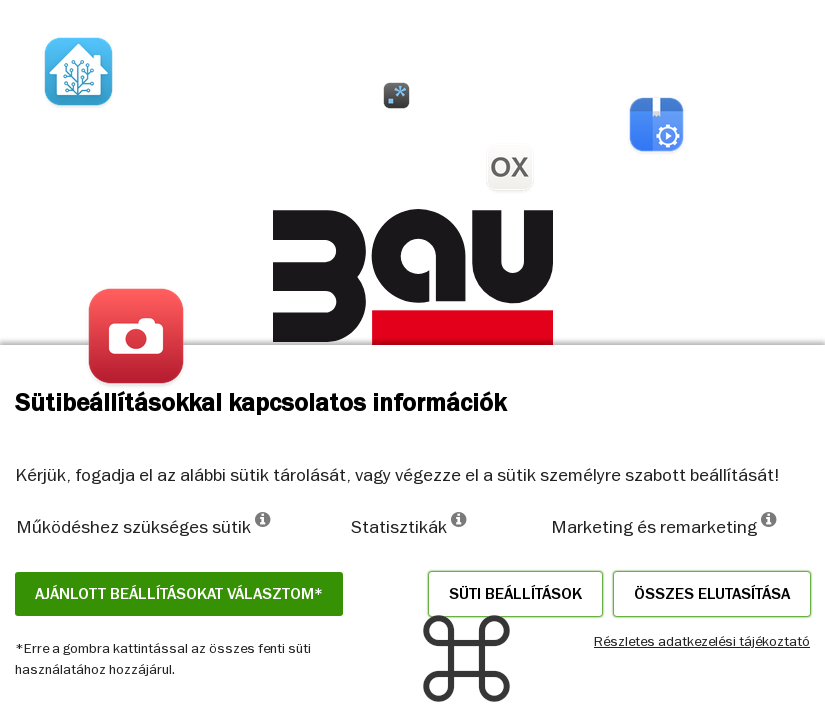 The width and height of the screenshot is (825, 720). I want to click on launch the OX app, so click(510, 167).